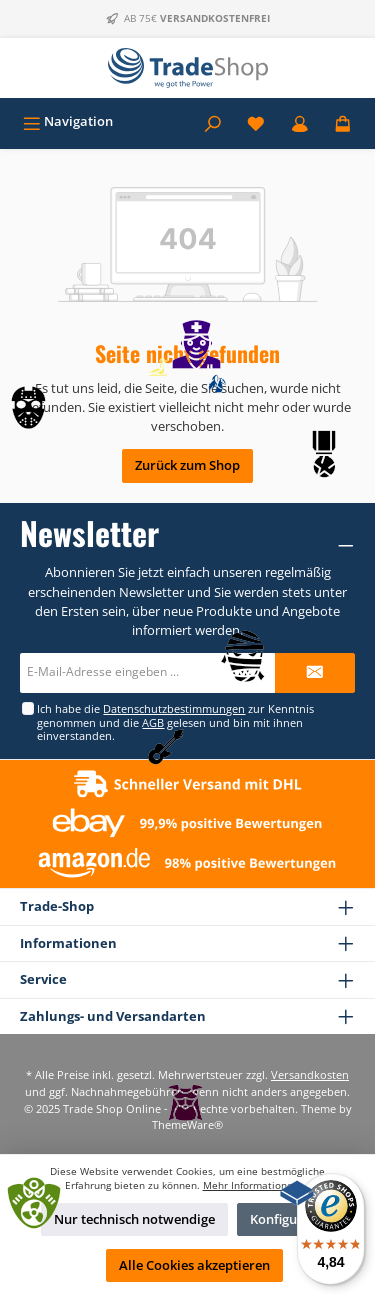  Describe the element at coordinates (245, 656) in the screenshot. I see `select mummy character or avatar` at that location.